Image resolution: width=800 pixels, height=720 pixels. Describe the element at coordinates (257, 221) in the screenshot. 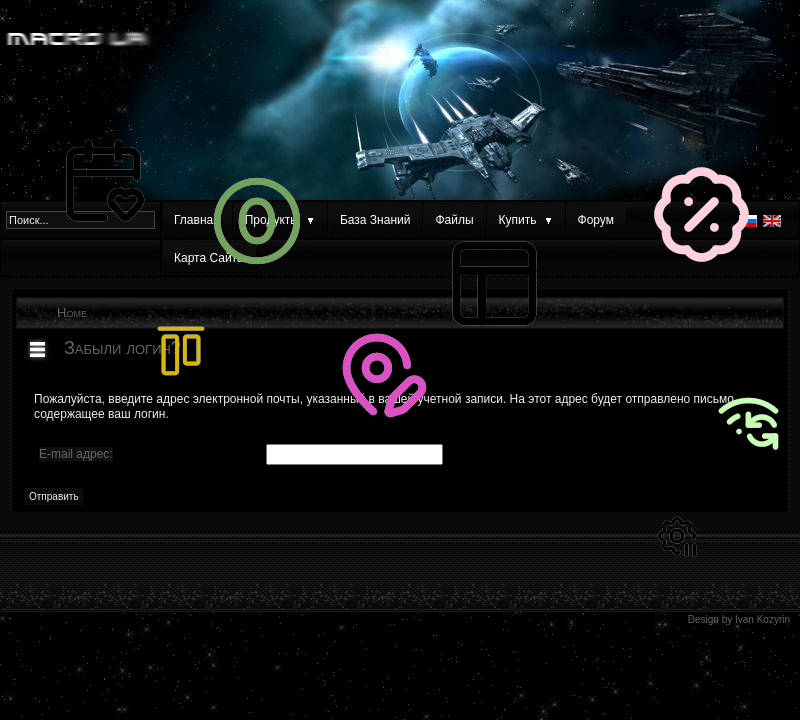

I see `indicates zero items or notifications` at that location.